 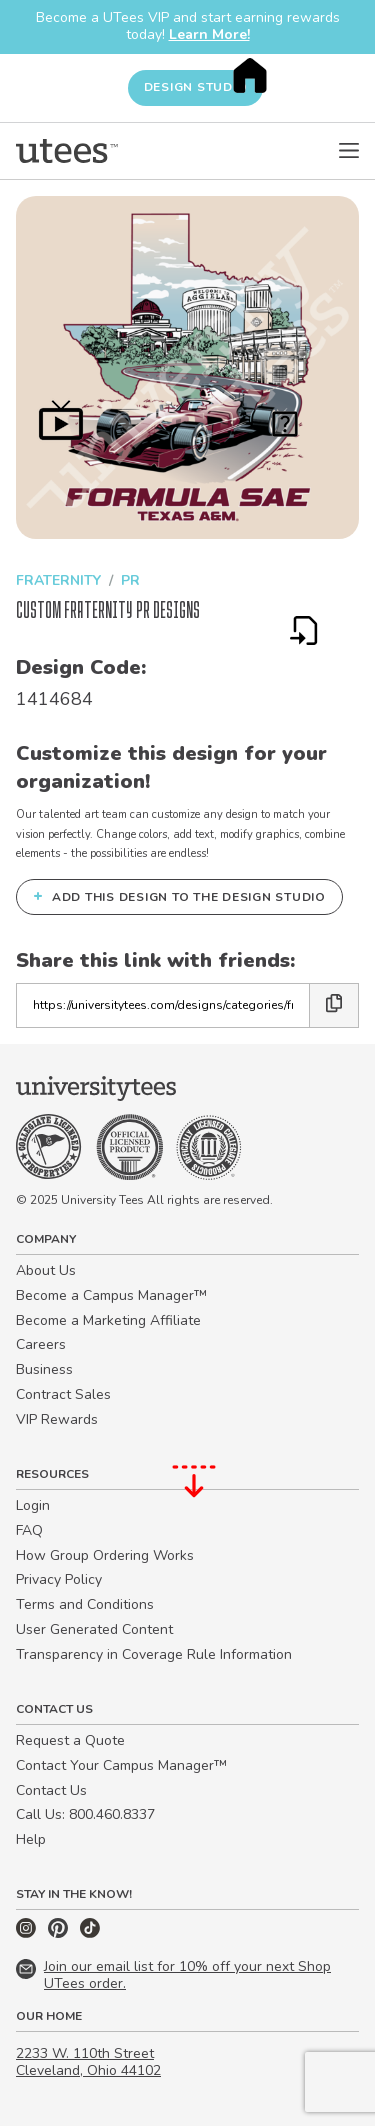 What do you see at coordinates (250, 77) in the screenshot?
I see `go to home screen` at bounding box center [250, 77].